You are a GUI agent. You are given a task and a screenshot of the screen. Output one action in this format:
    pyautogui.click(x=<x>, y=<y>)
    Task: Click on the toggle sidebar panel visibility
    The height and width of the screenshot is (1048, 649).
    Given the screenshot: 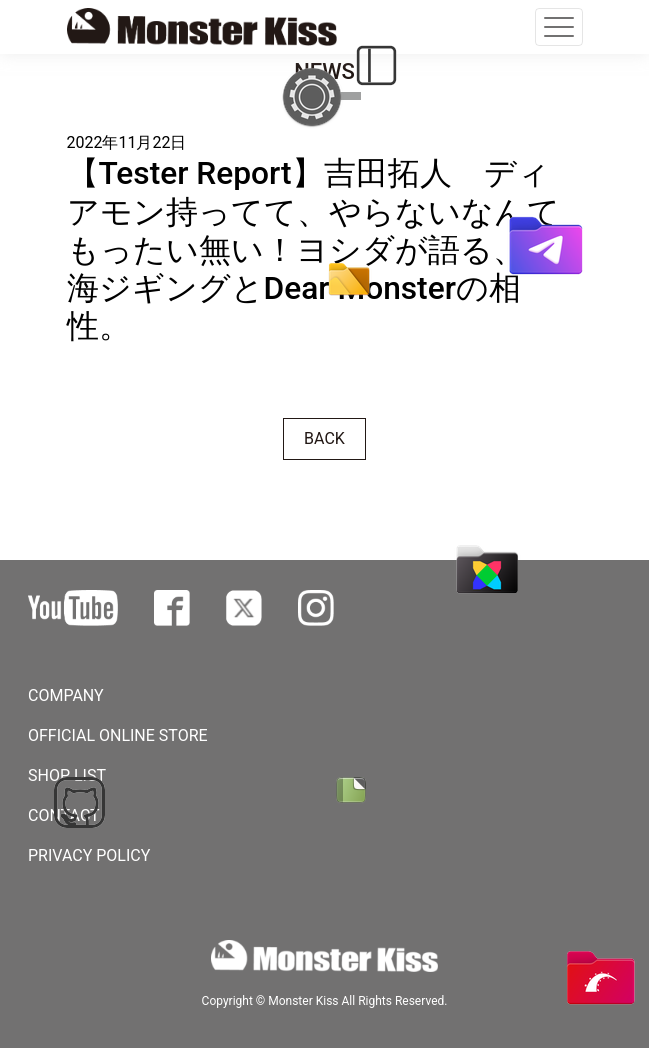 What is the action you would take?
    pyautogui.click(x=376, y=65)
    